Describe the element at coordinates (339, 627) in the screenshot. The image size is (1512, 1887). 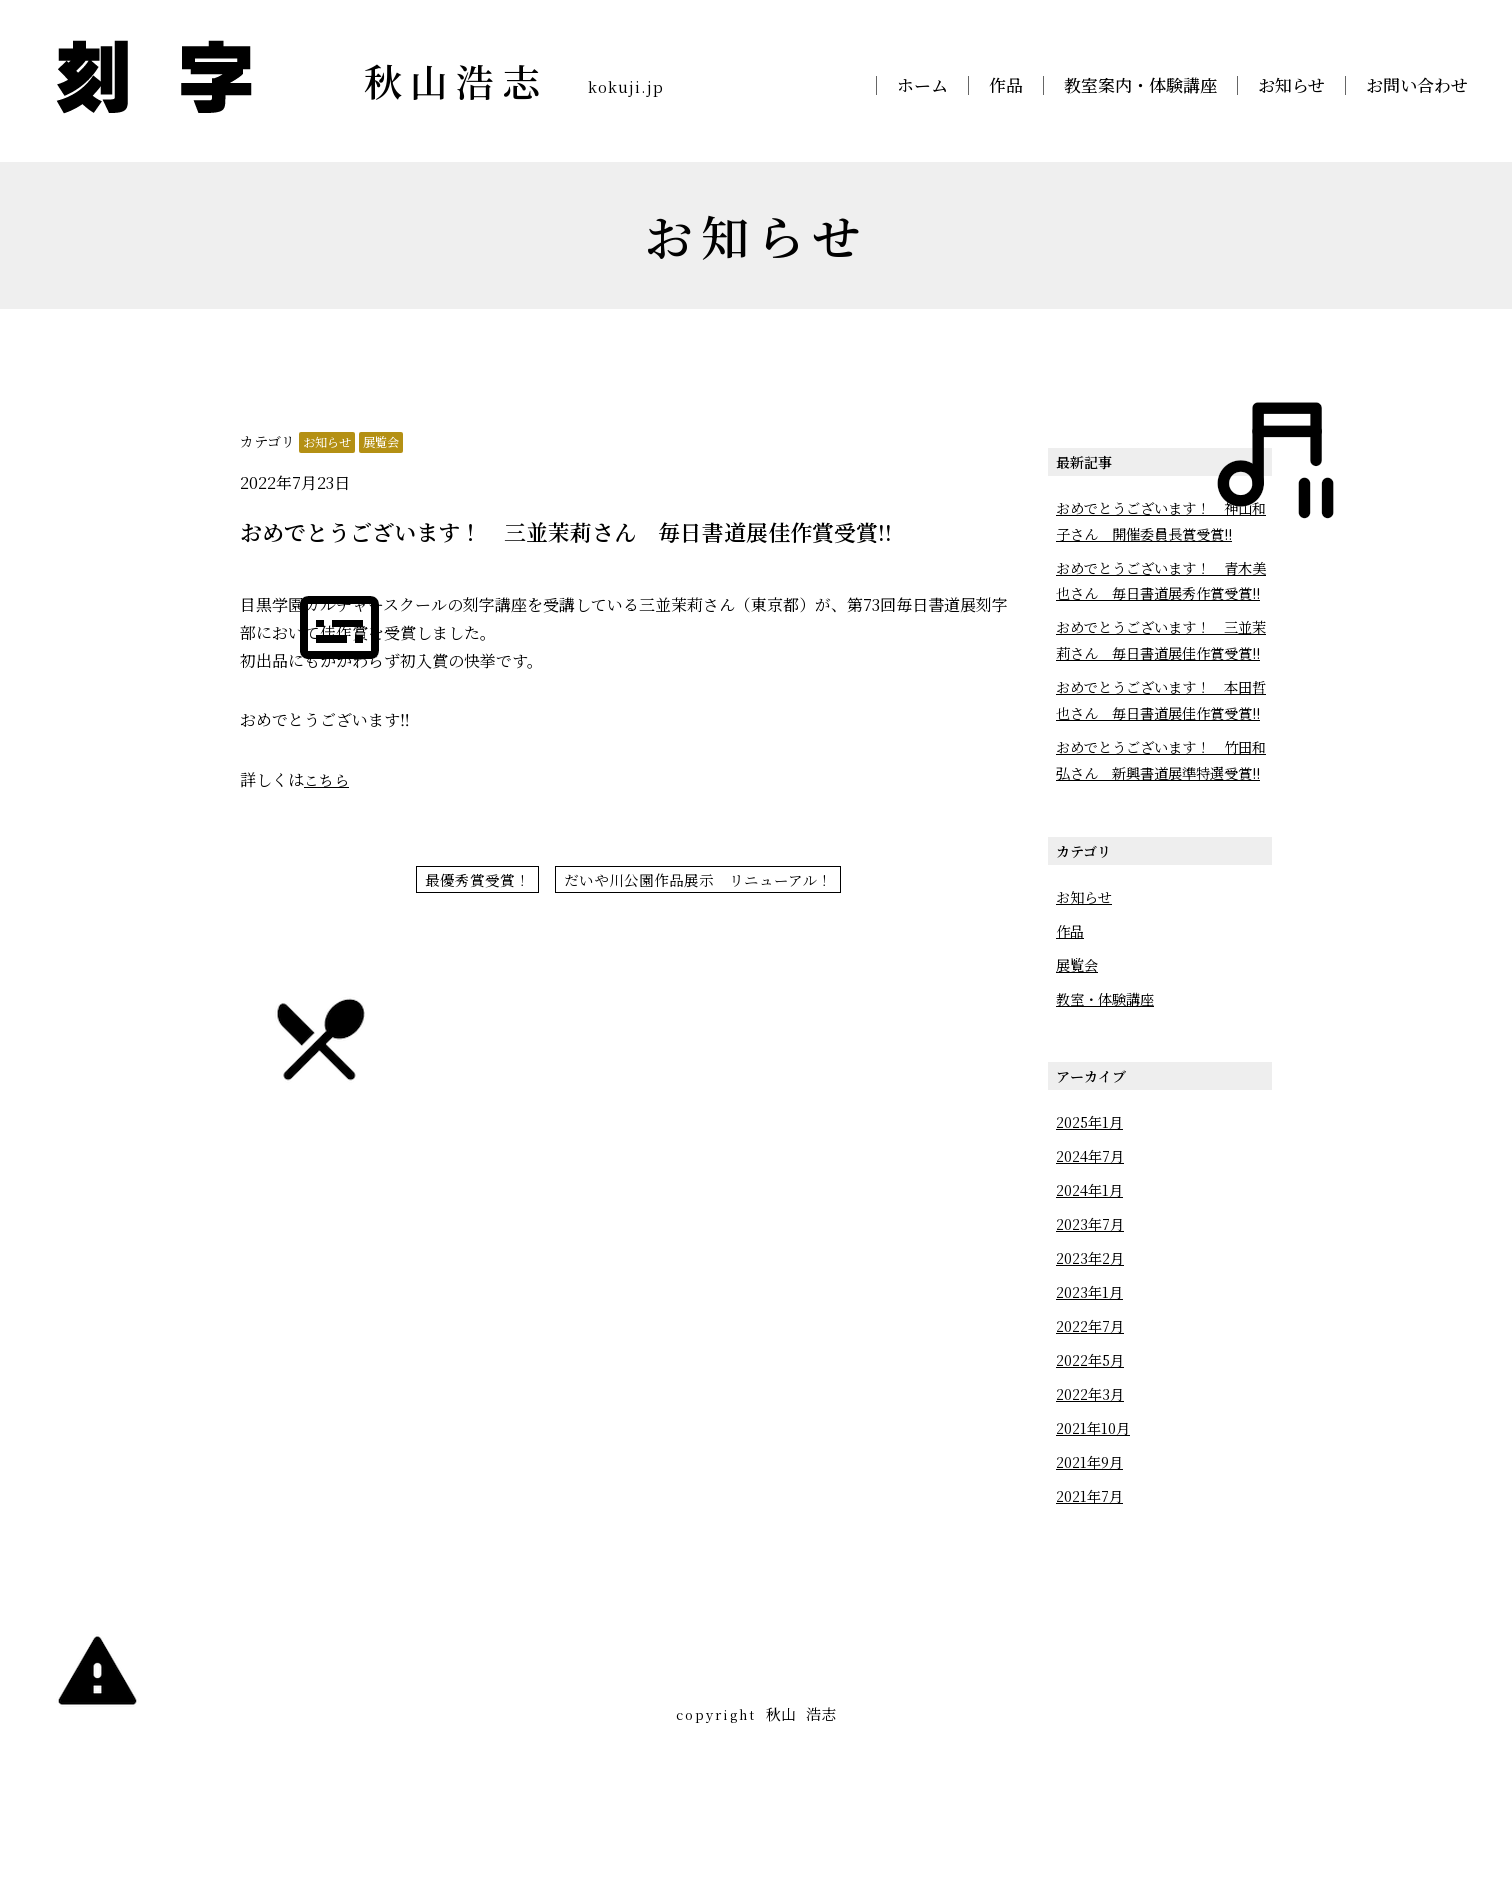
I see `enable subtitles or closed captions` at that location.